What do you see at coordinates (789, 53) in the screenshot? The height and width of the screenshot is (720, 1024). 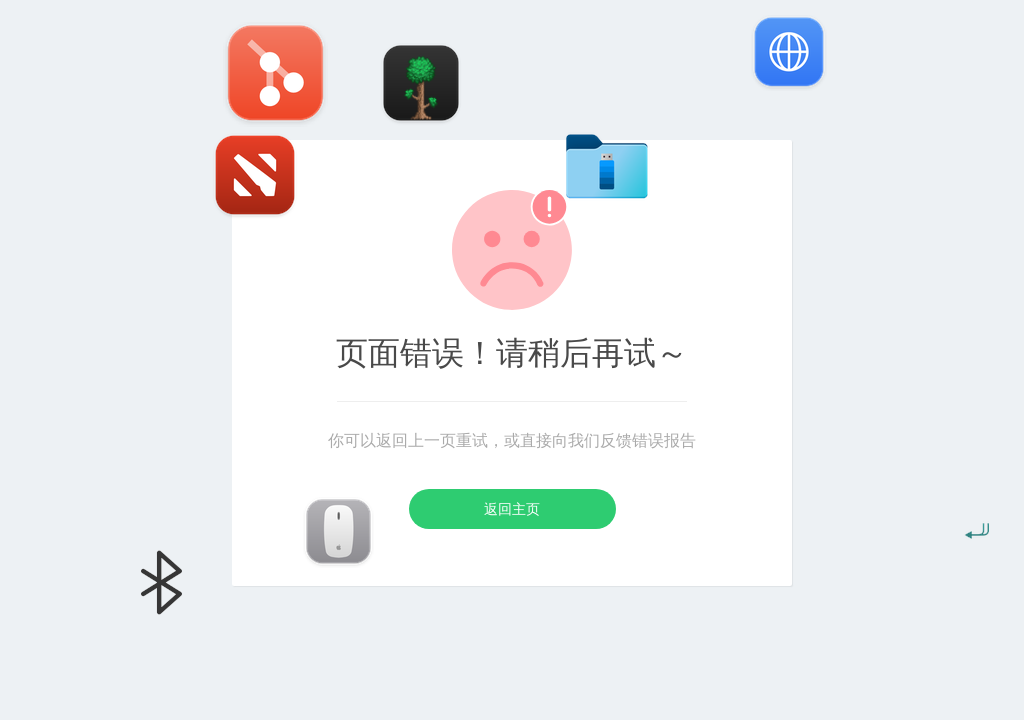 I see `open BitTorrent app settings` at bounding box center [789, 53].